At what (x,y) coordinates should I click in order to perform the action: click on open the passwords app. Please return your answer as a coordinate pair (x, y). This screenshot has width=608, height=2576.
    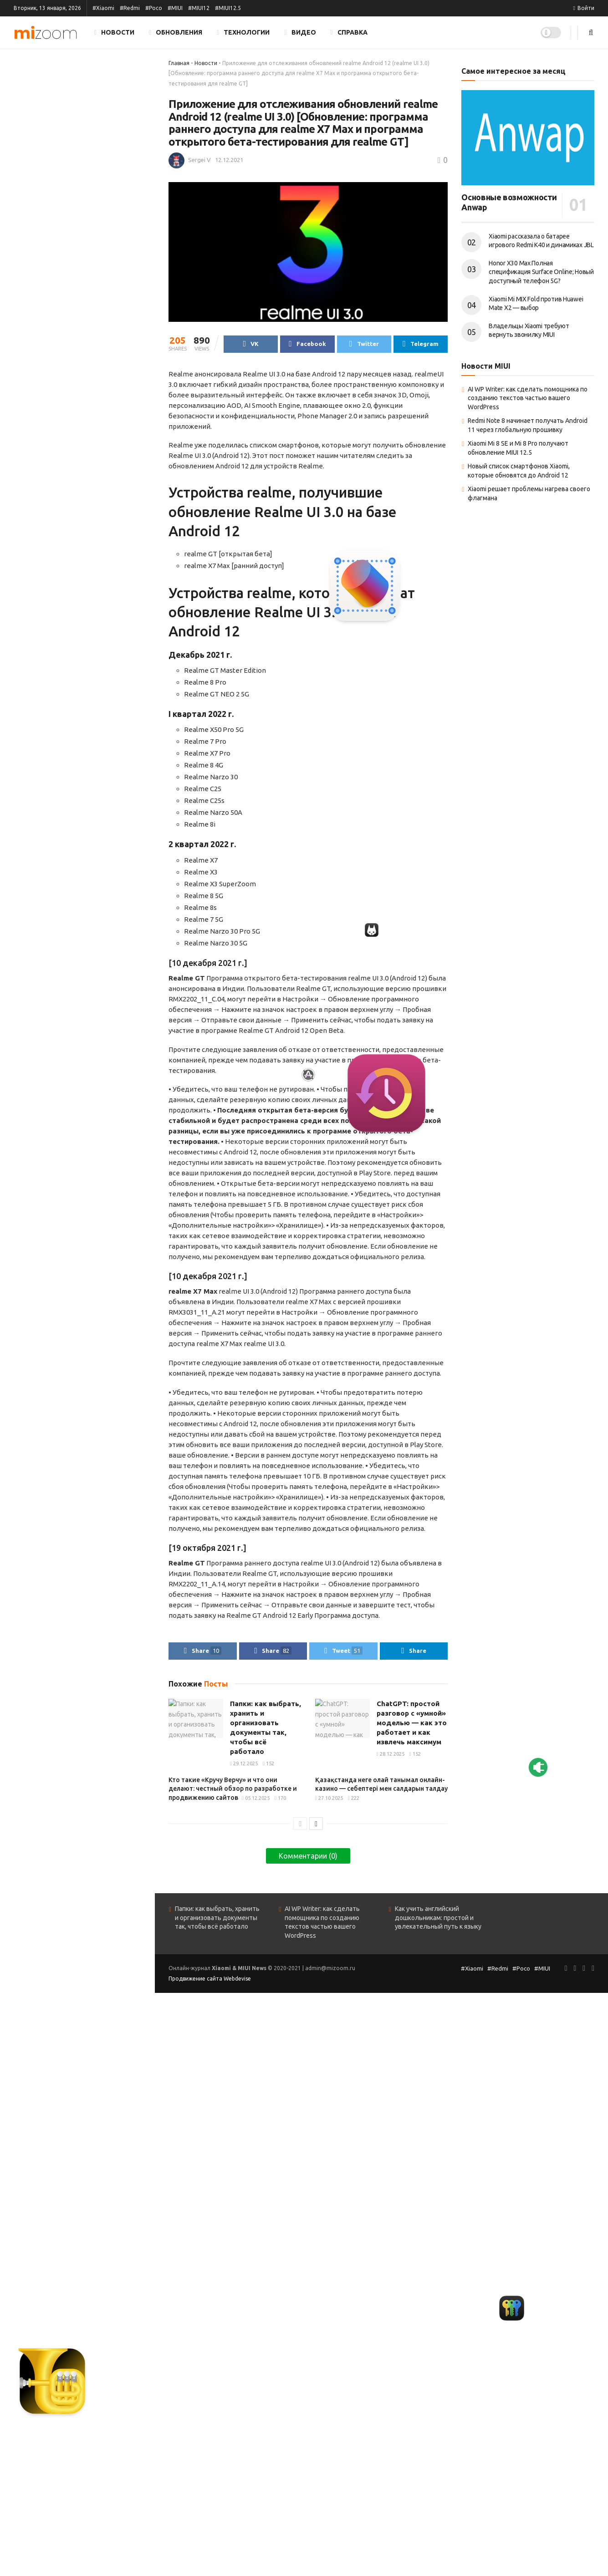
    Looking at the image, I should click on (511, 2308).